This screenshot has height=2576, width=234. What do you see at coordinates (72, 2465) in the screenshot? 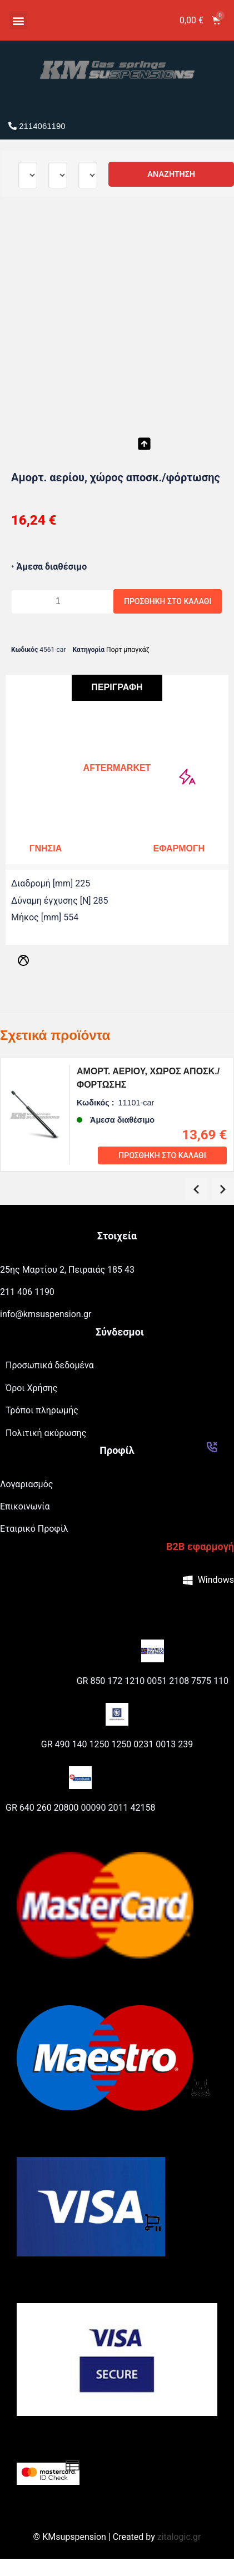
I see `view data in table format` at bounding box center [72, 2465].